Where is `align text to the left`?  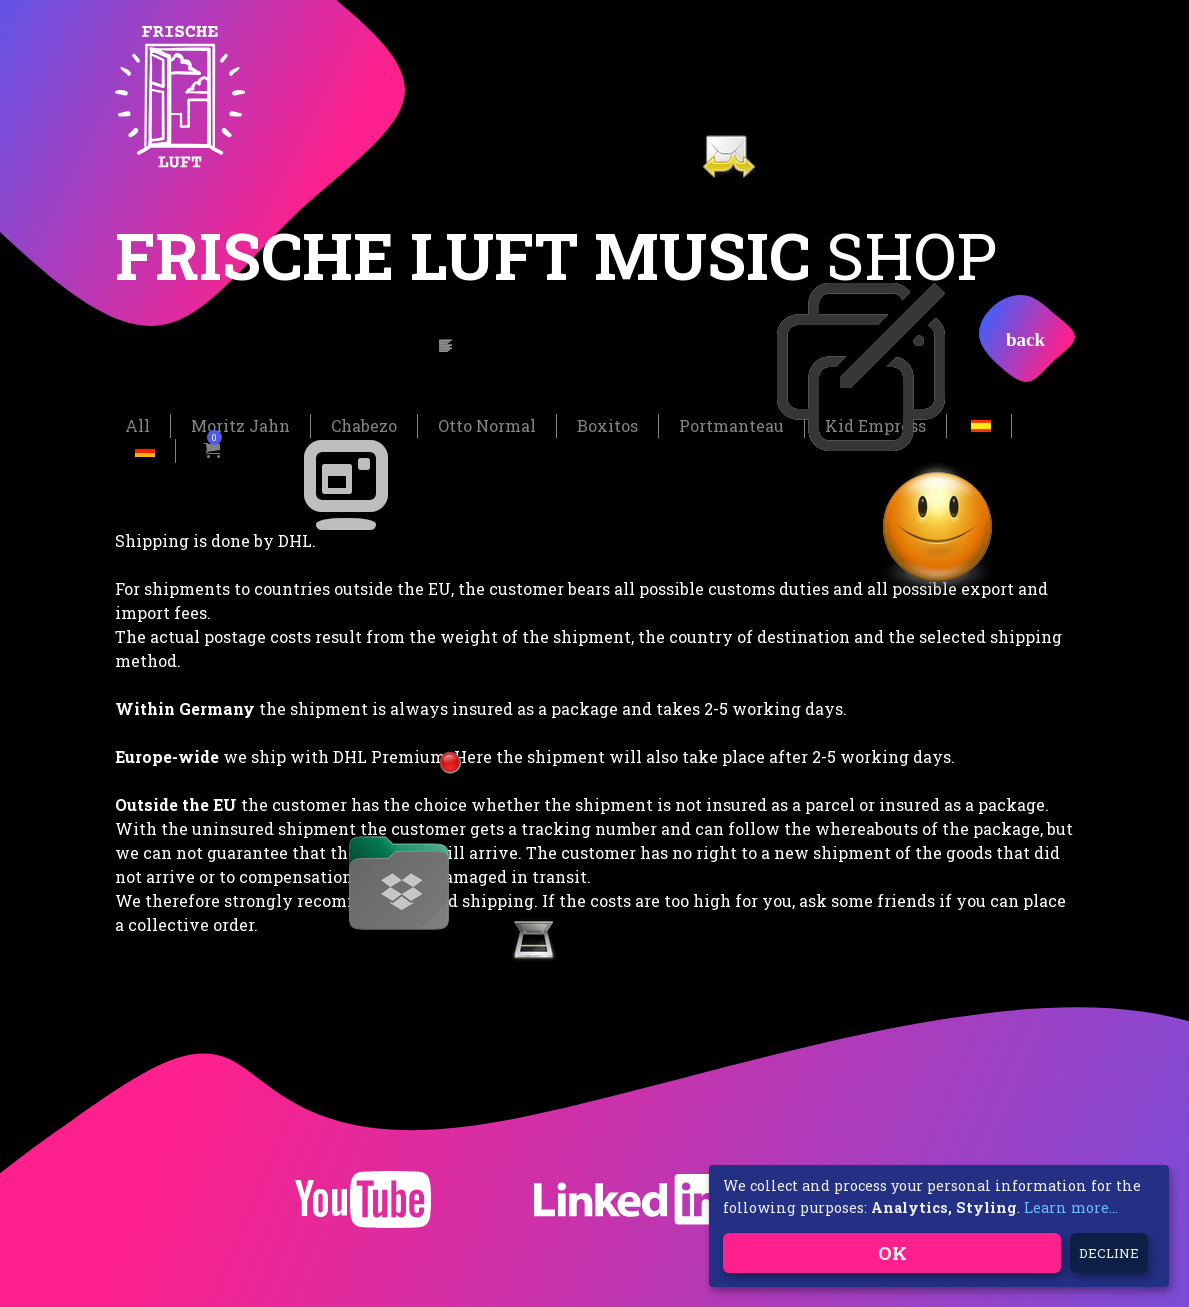 align text to the left is located at coordinates (445, 345).